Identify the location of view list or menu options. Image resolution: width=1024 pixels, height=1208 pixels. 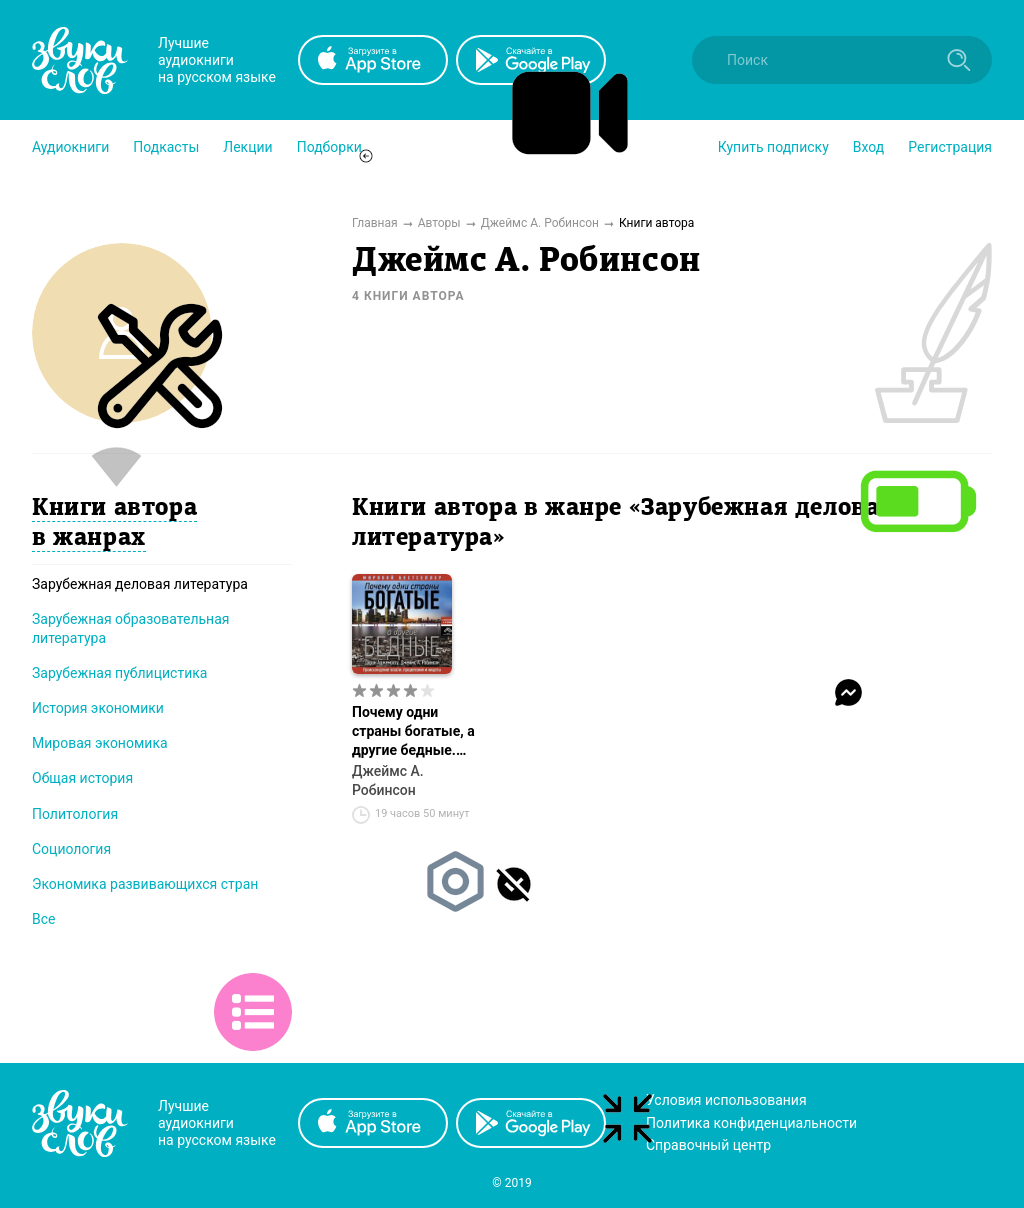
(253, 1012).